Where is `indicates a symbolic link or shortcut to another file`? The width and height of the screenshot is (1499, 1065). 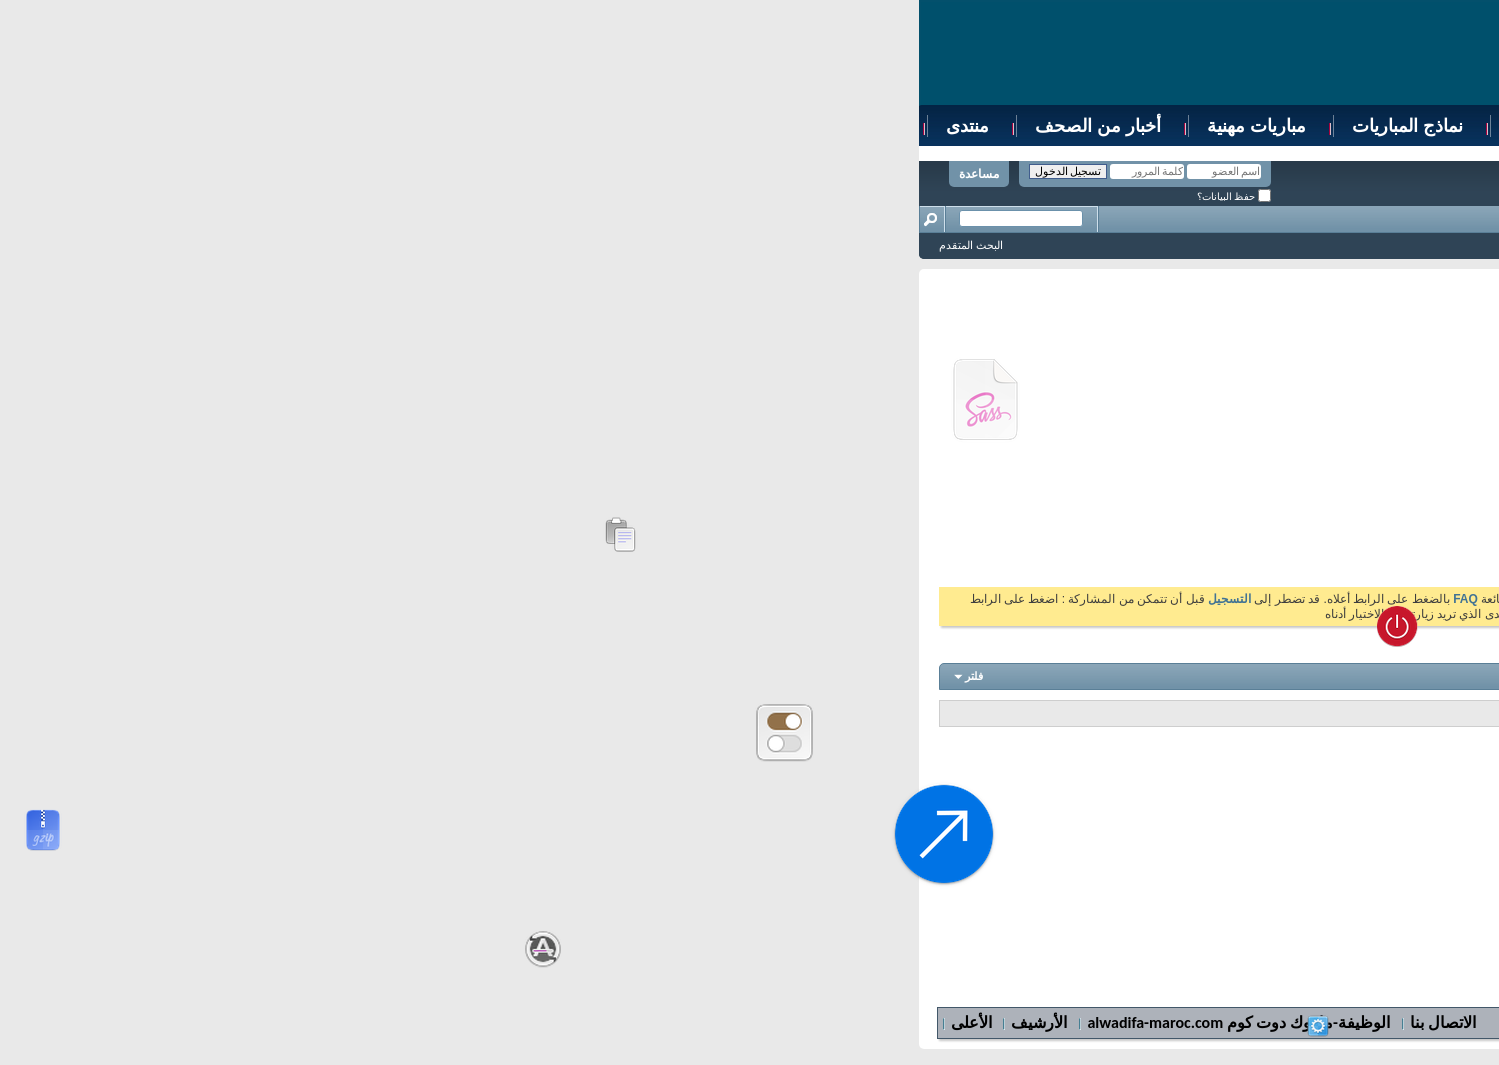 indicates a symbolic link or shortcut to another file is located at coordinates (944, 834).